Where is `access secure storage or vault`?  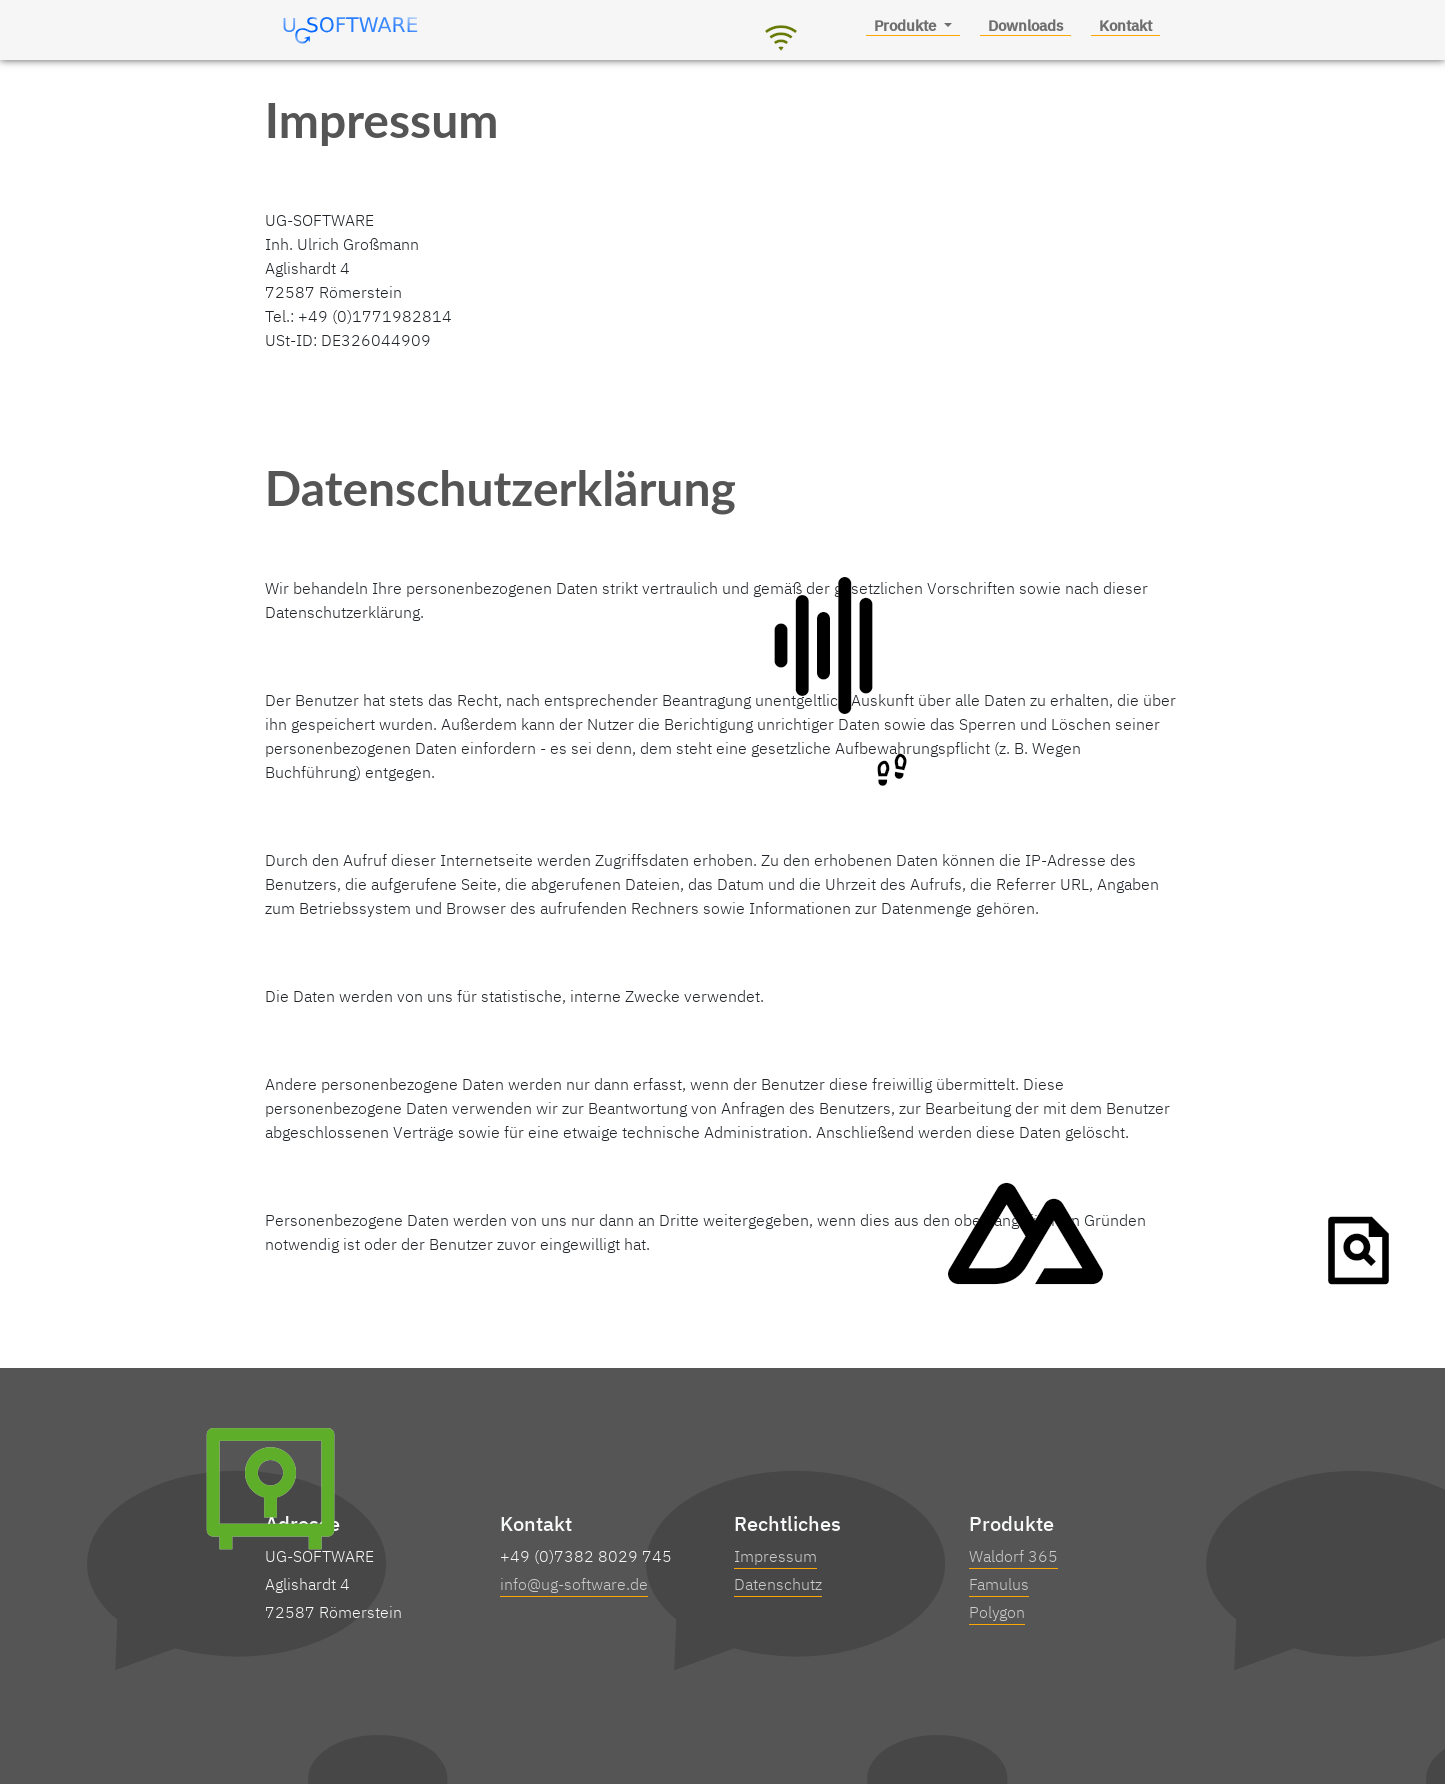
access secure storage or vault is located at coordinates (270, 1485).